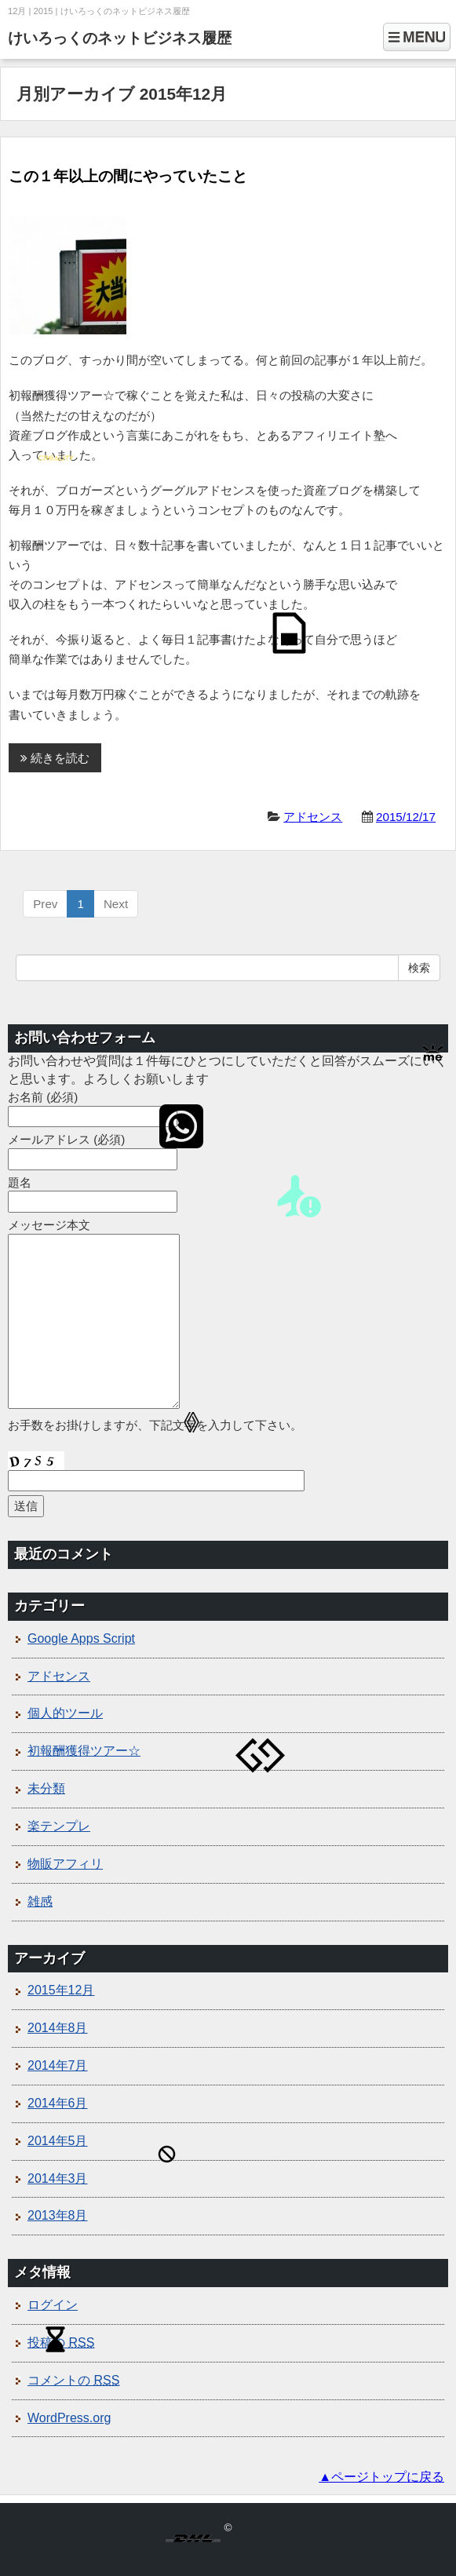 The width and height of the screenshot is (456, 2576). Describe the element at coordinates (193, 2538) in the screenshot. I see `DHL shipping and logistics services` at that location.